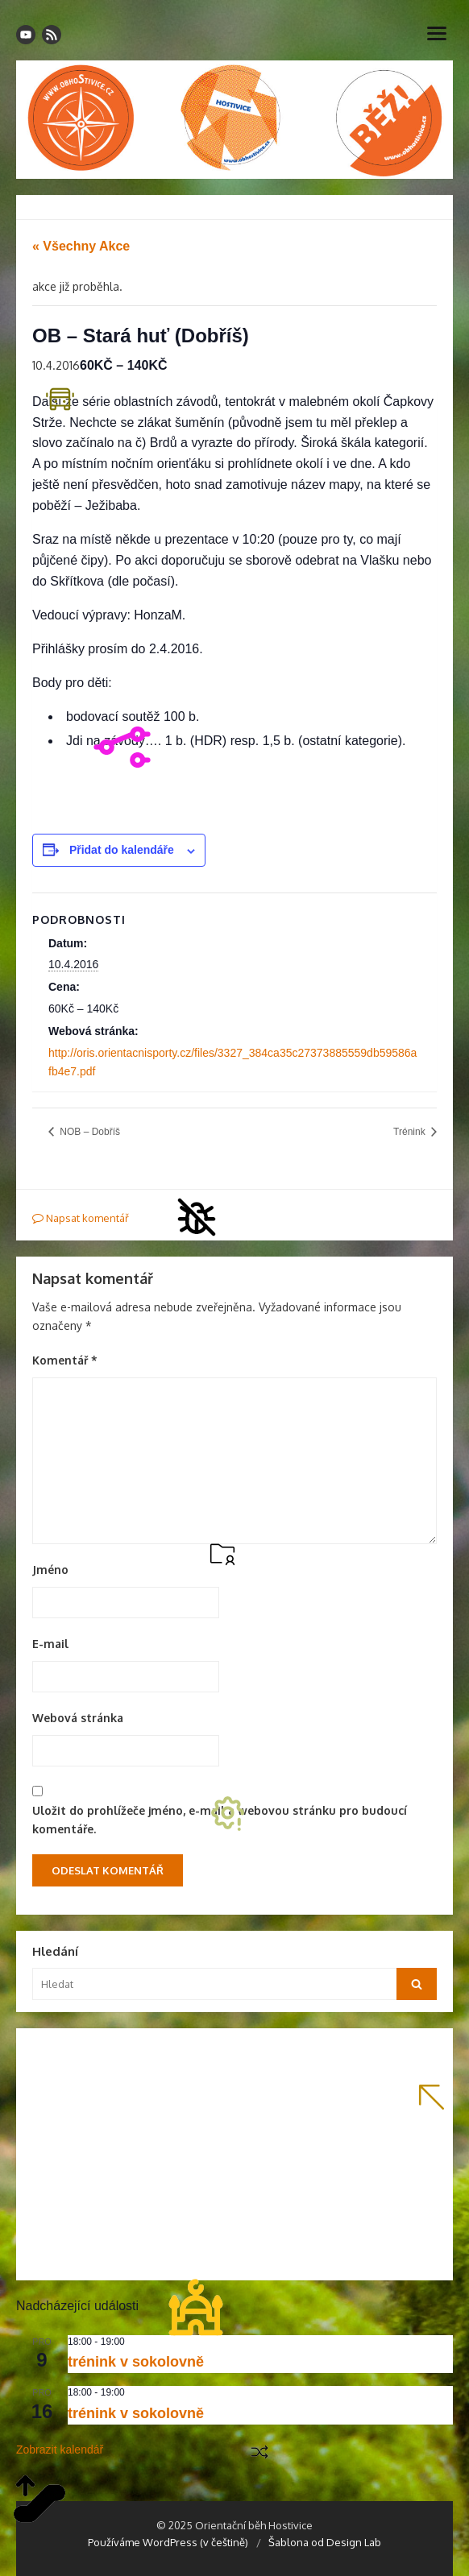  What do you see at coordinates (259, 2452) in the screenshot?
I see `shuffle playlist or queue order` at bounding box center [259, 2452].